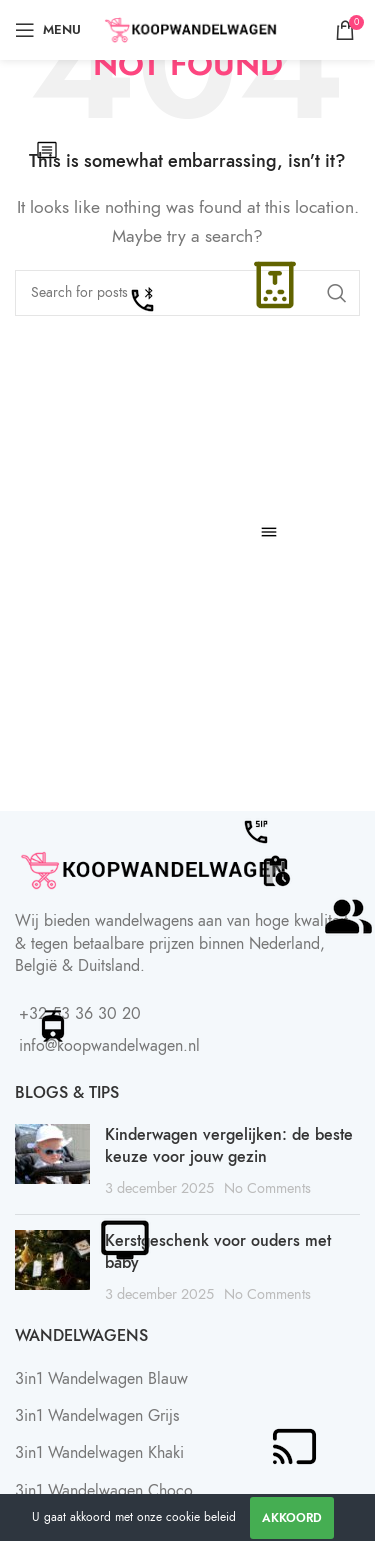  Describe the element at coordinates (269, 532) in the screenshot. I see `open navigation menu` at that location.